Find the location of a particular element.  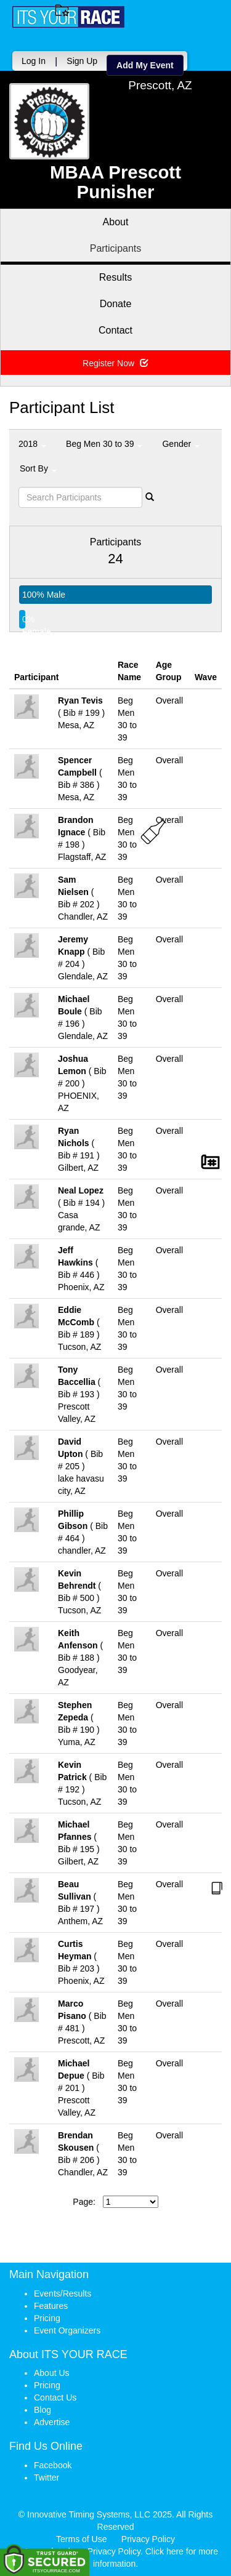

indicates towel or linen amenities available is located at coordinates (216, 1888).